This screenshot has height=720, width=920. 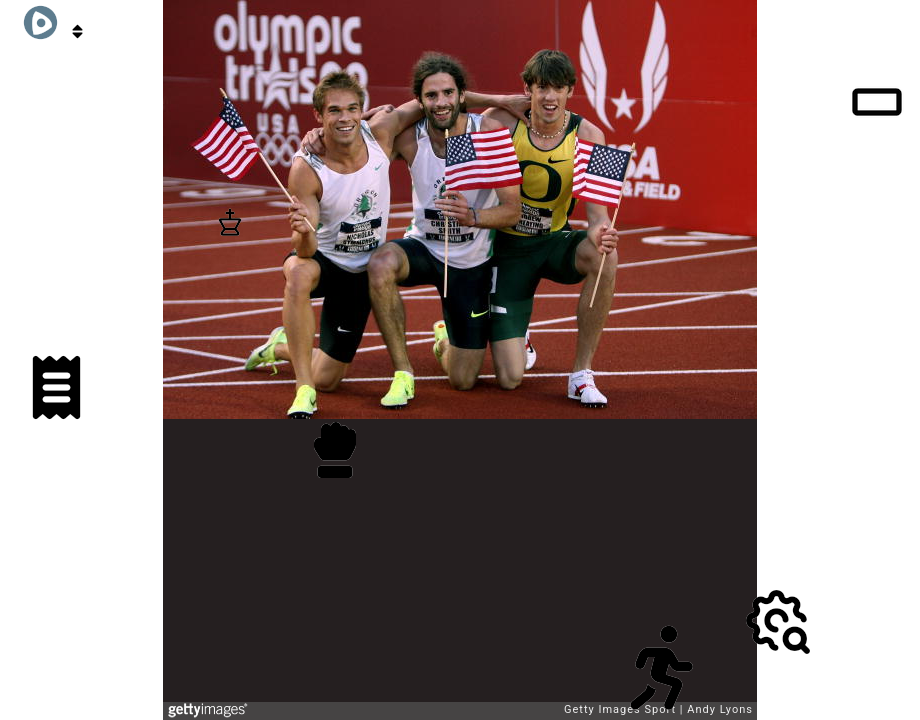 I want to click on start a running or jogging workout, so click(x=664, y=669).